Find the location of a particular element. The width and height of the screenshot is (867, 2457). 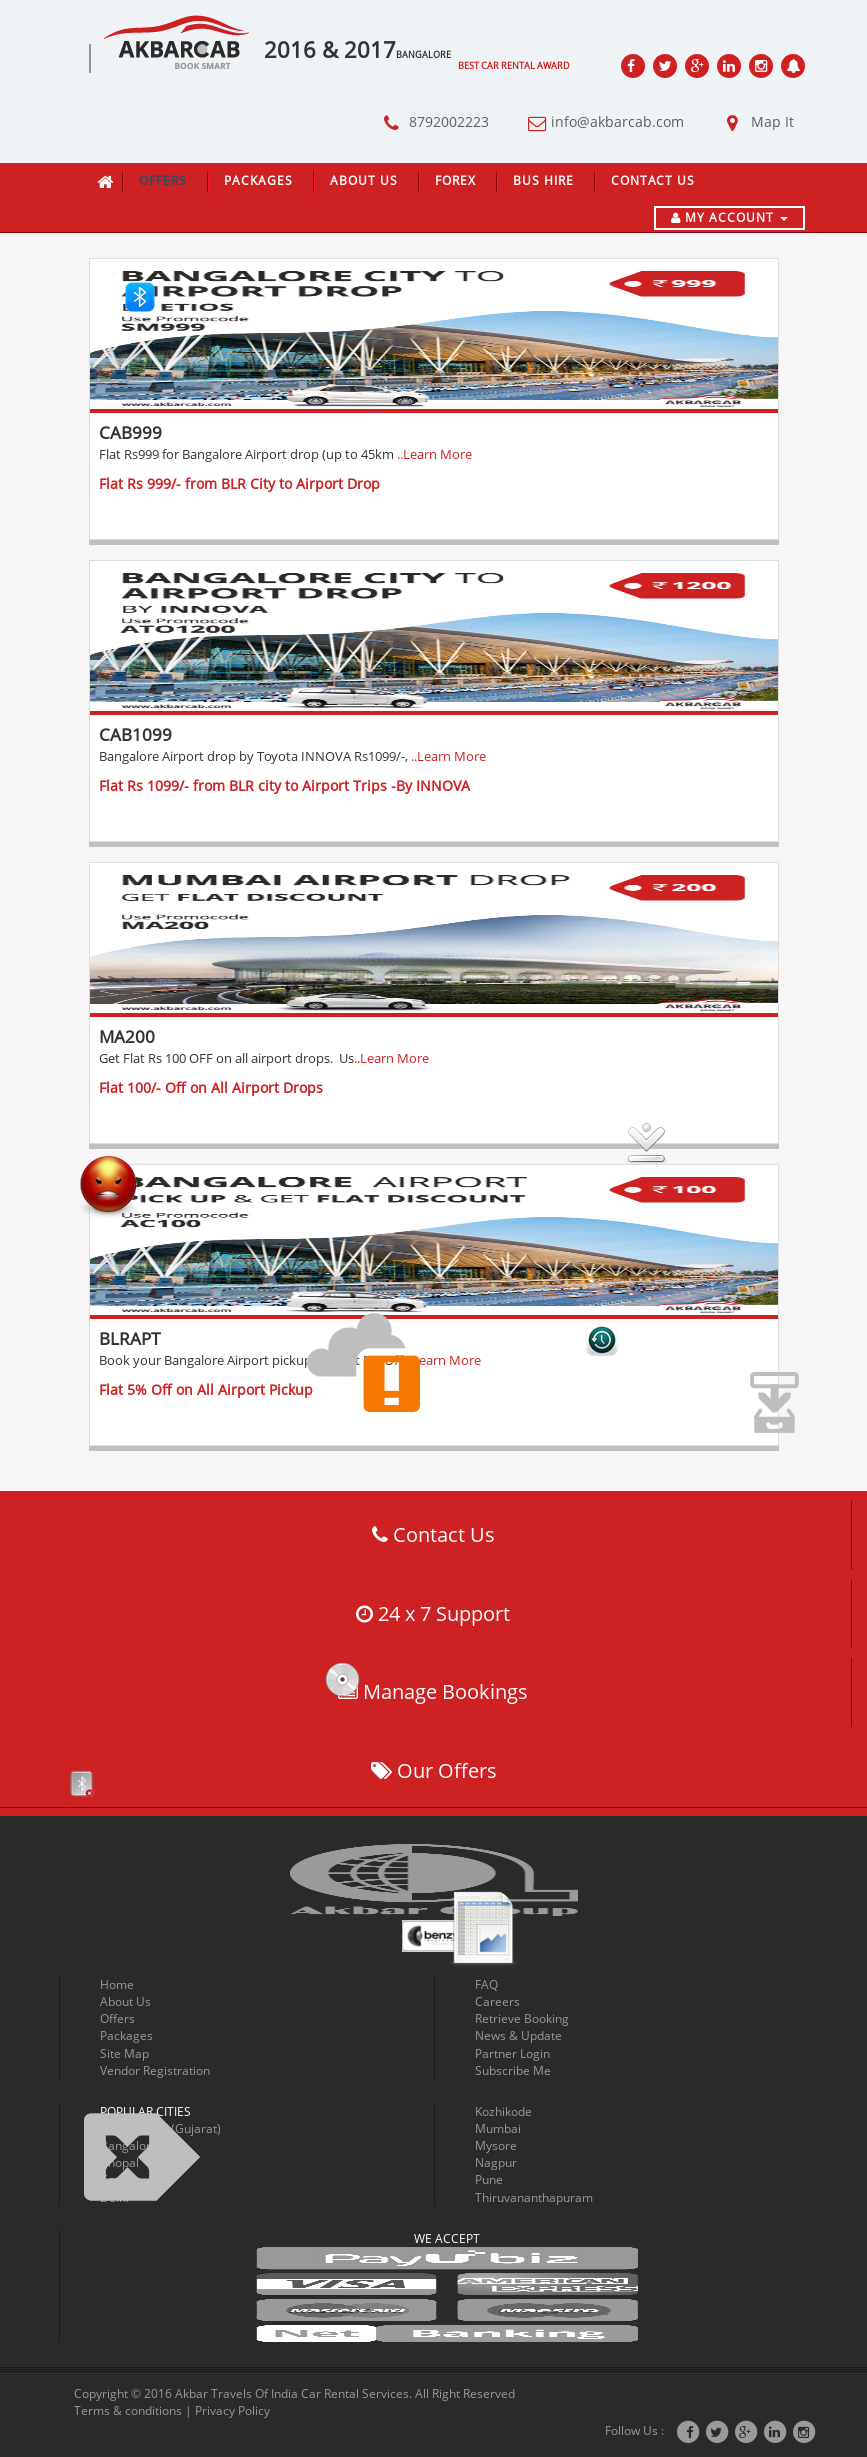

transfer files wirelessly via bluetooth is located at coordinates (140, 297).